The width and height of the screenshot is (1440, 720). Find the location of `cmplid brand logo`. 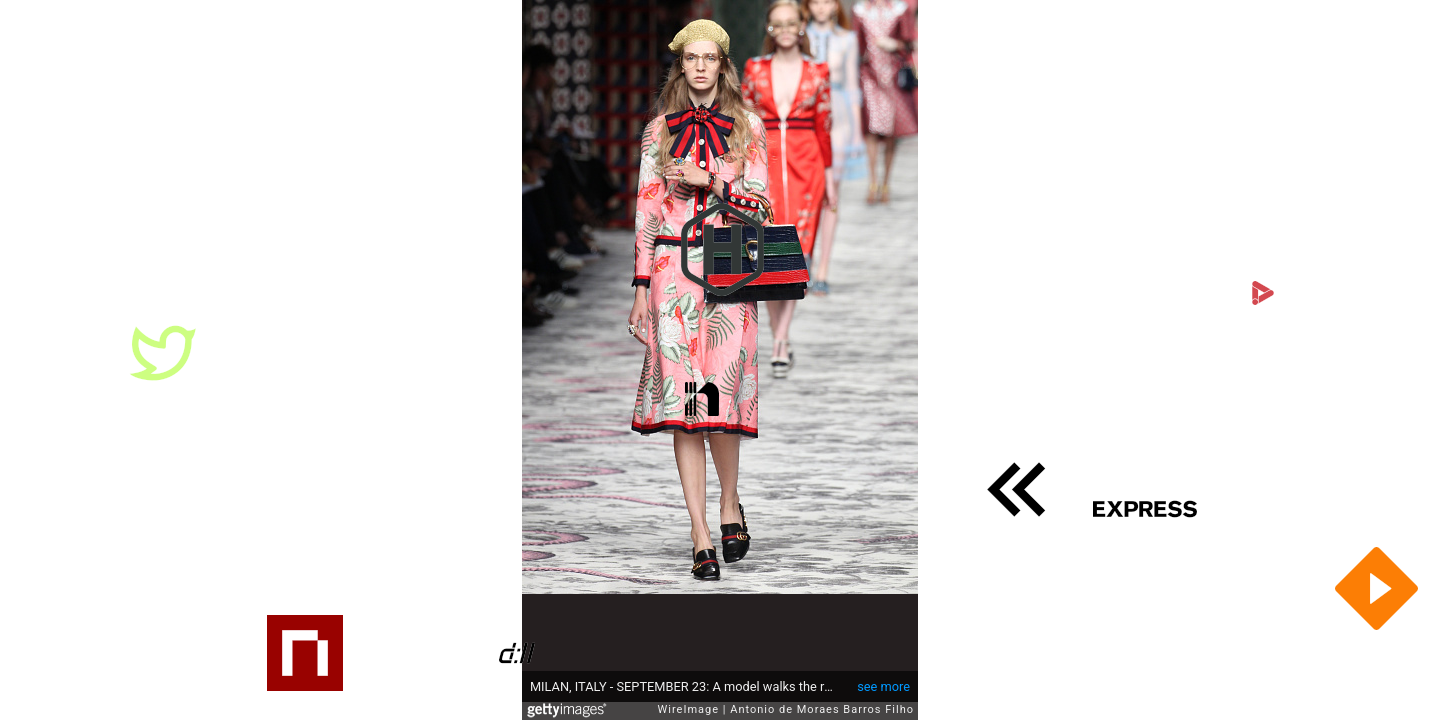

cmplid brand logo is located at coordinates (517, 653).